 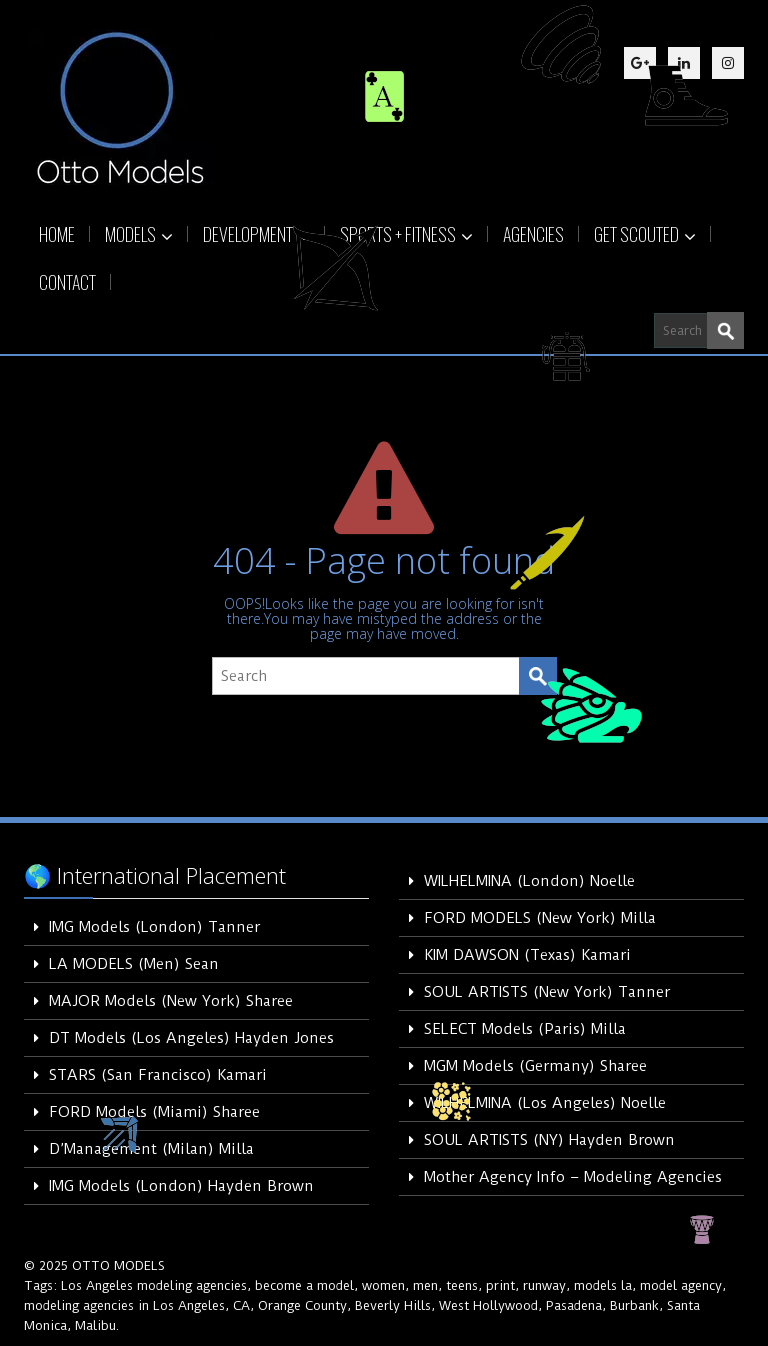 I want to click on access the garden or floral collection, so click(x=451, y=1101).